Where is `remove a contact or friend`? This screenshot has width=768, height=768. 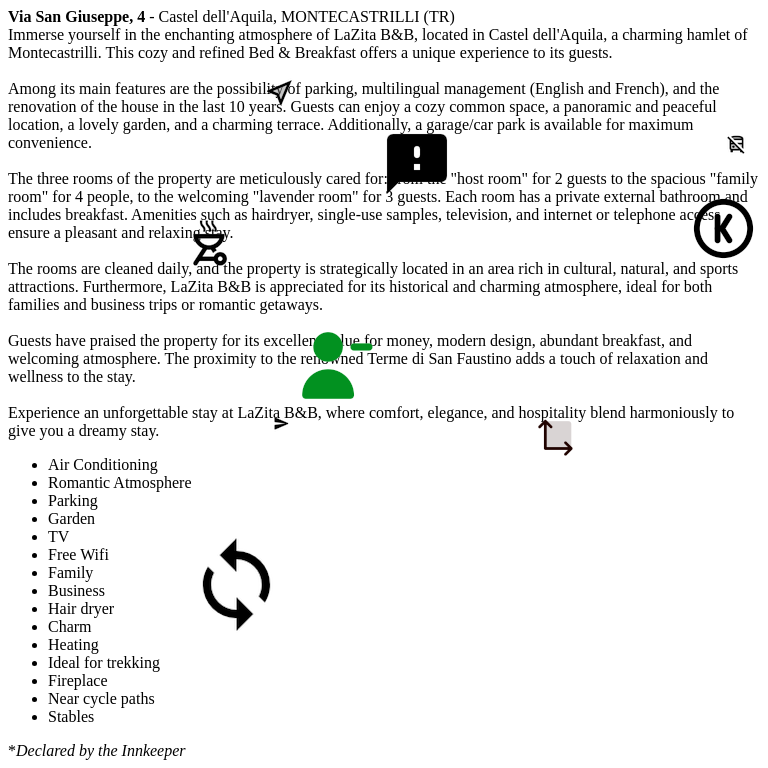
remove a contact or friend is located at coordinates (335, 365).